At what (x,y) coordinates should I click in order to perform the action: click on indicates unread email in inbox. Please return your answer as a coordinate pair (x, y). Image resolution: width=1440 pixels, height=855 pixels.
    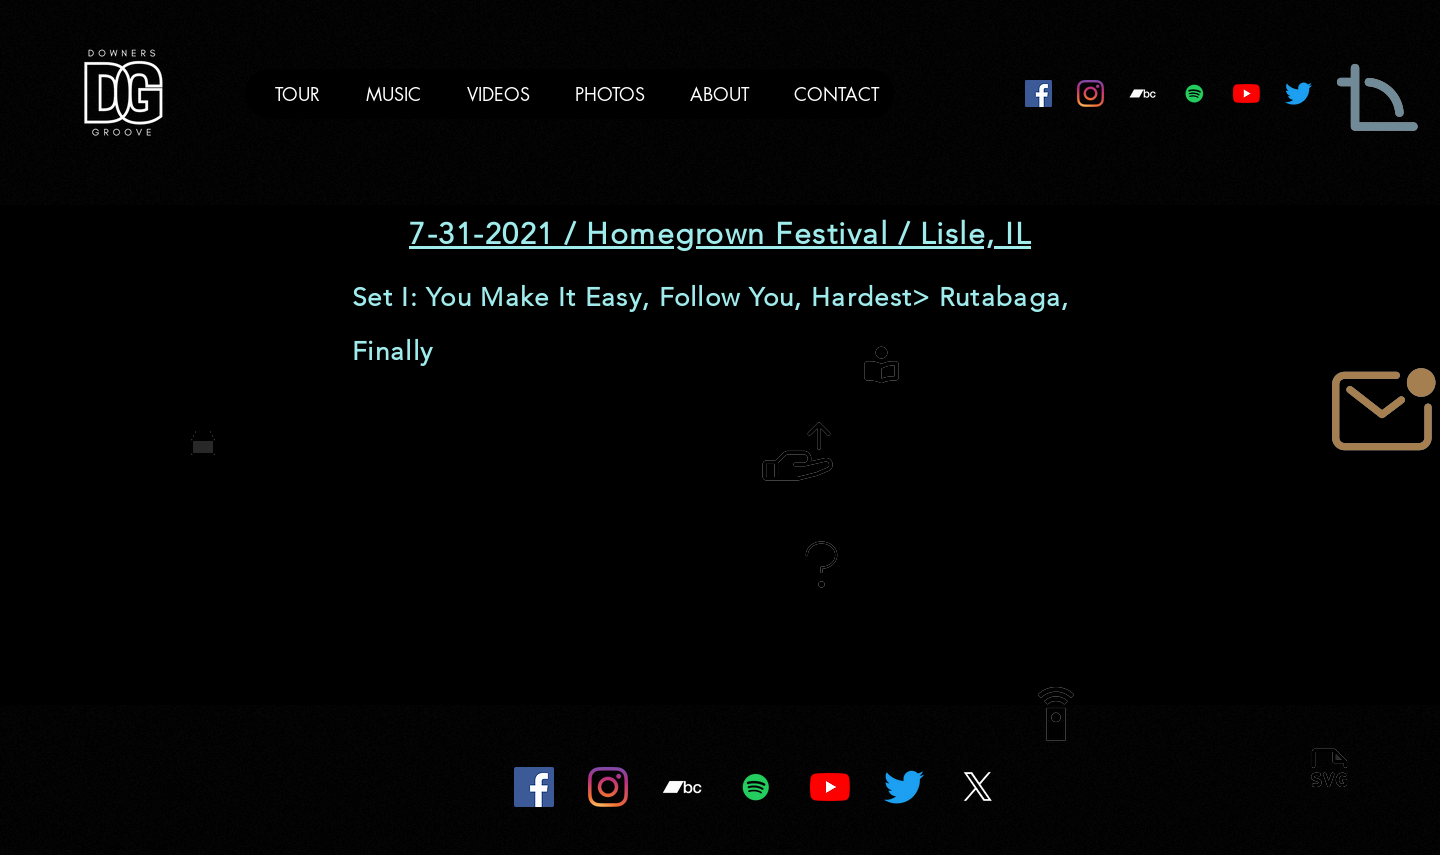
    Looking at the image, I should click on (1382, 411).